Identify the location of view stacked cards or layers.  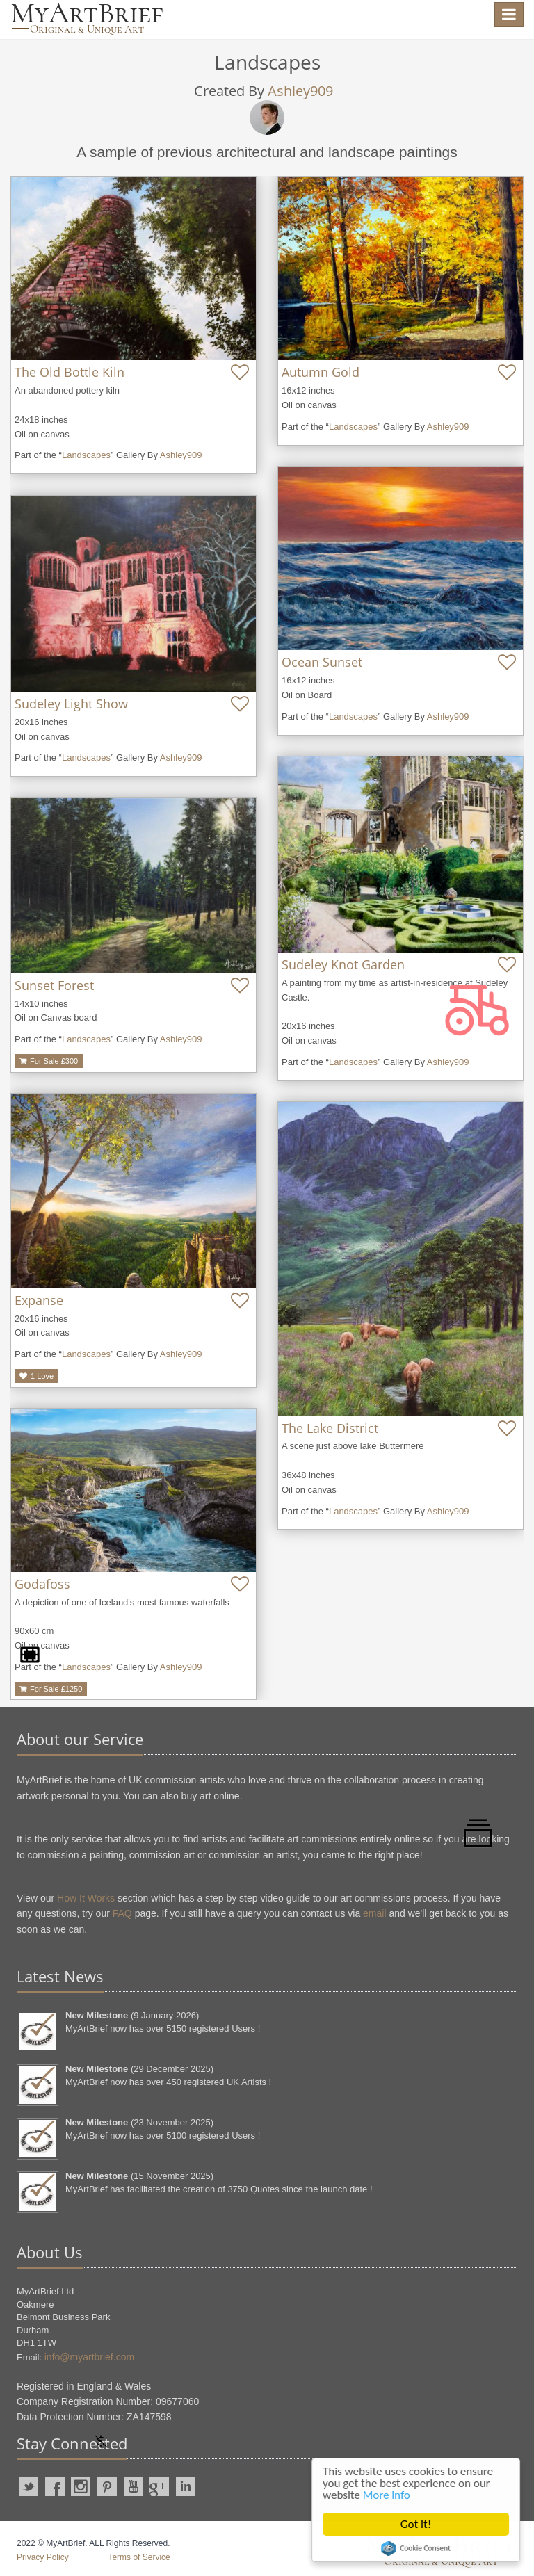
(478, 1834).